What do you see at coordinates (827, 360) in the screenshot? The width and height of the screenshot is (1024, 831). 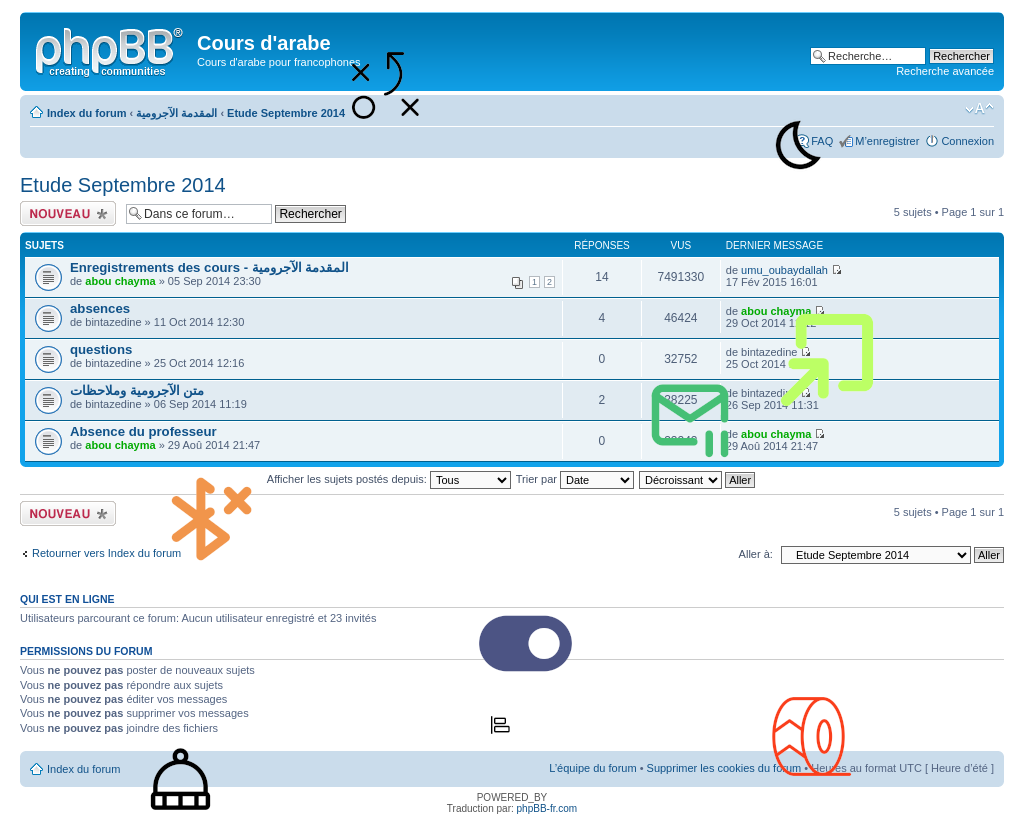 I see `open in new window` at bounding box center [827, 360].